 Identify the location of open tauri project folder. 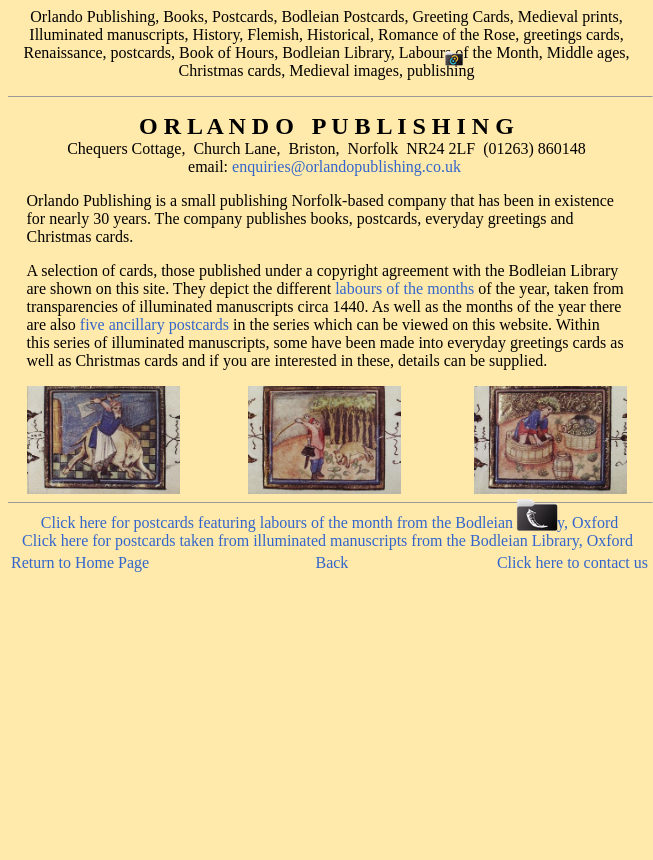
(454, 59).